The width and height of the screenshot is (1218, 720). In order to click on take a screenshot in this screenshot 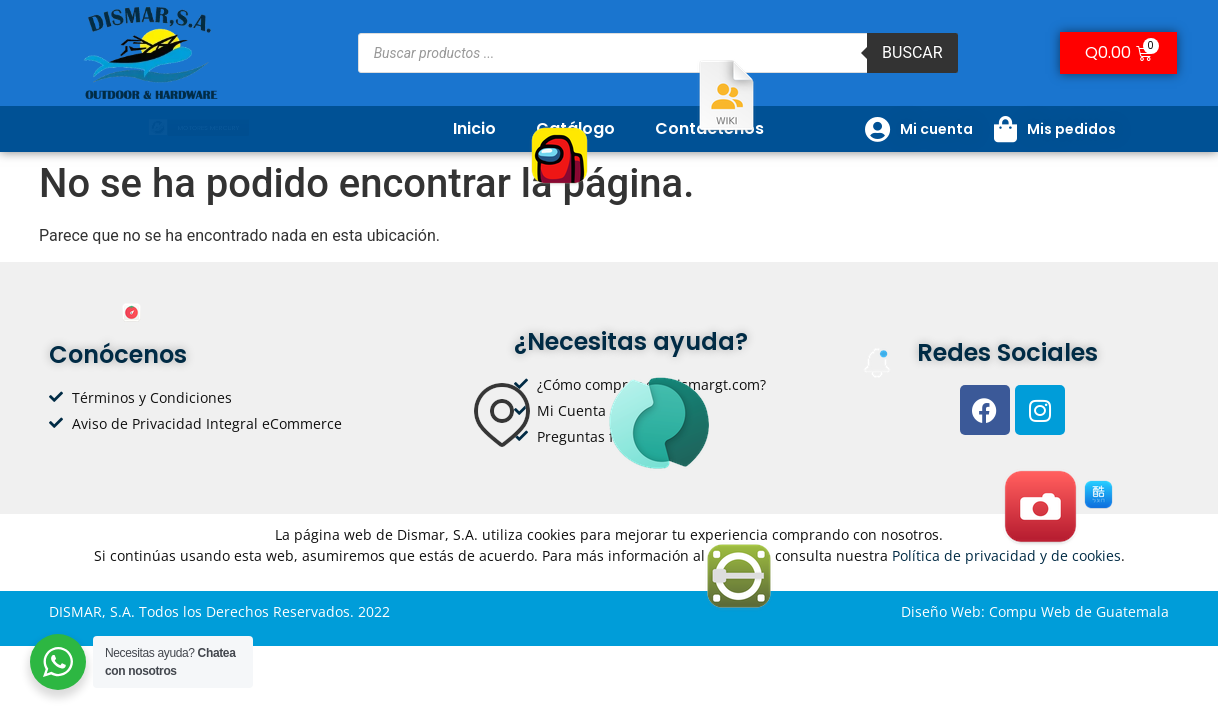, I will do `click(1040, 506)`.